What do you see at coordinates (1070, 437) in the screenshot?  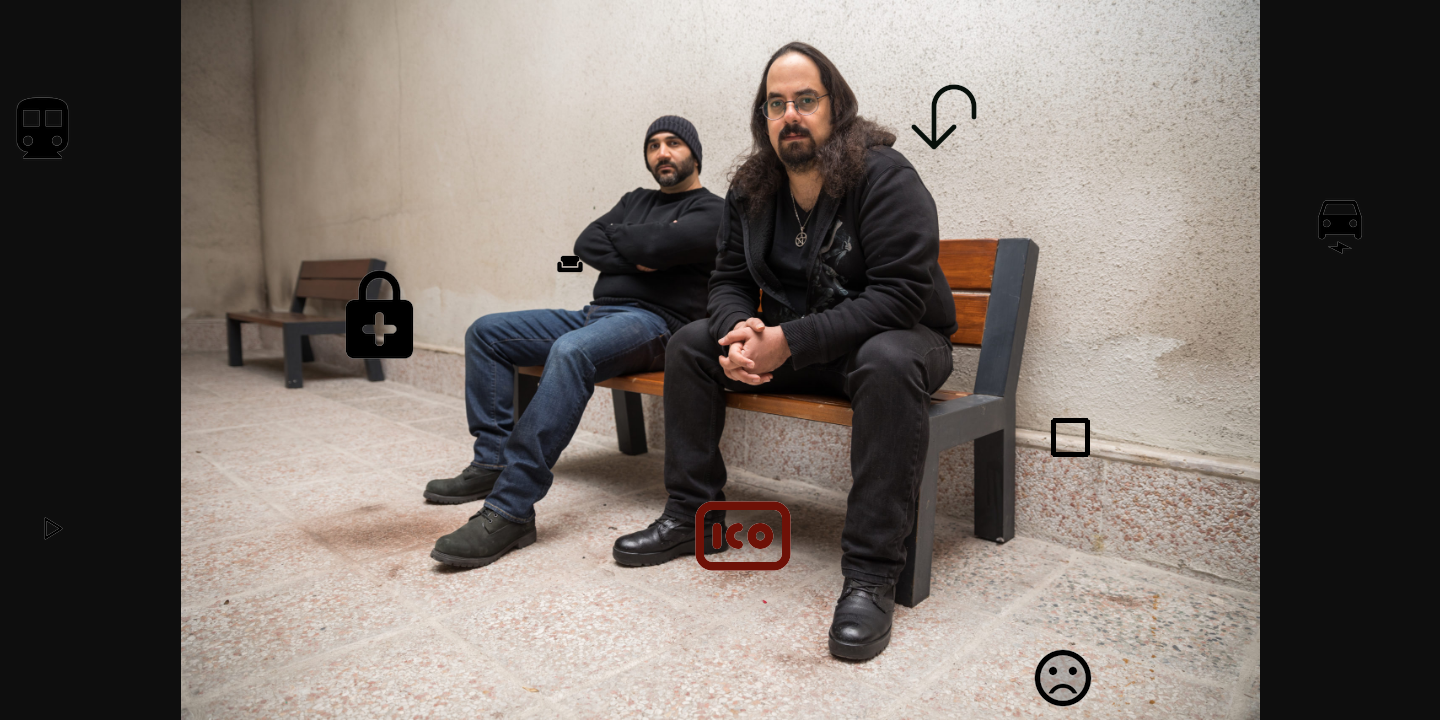 I see `crop image to square aspect ratio` at bounding box center [1070, 437].